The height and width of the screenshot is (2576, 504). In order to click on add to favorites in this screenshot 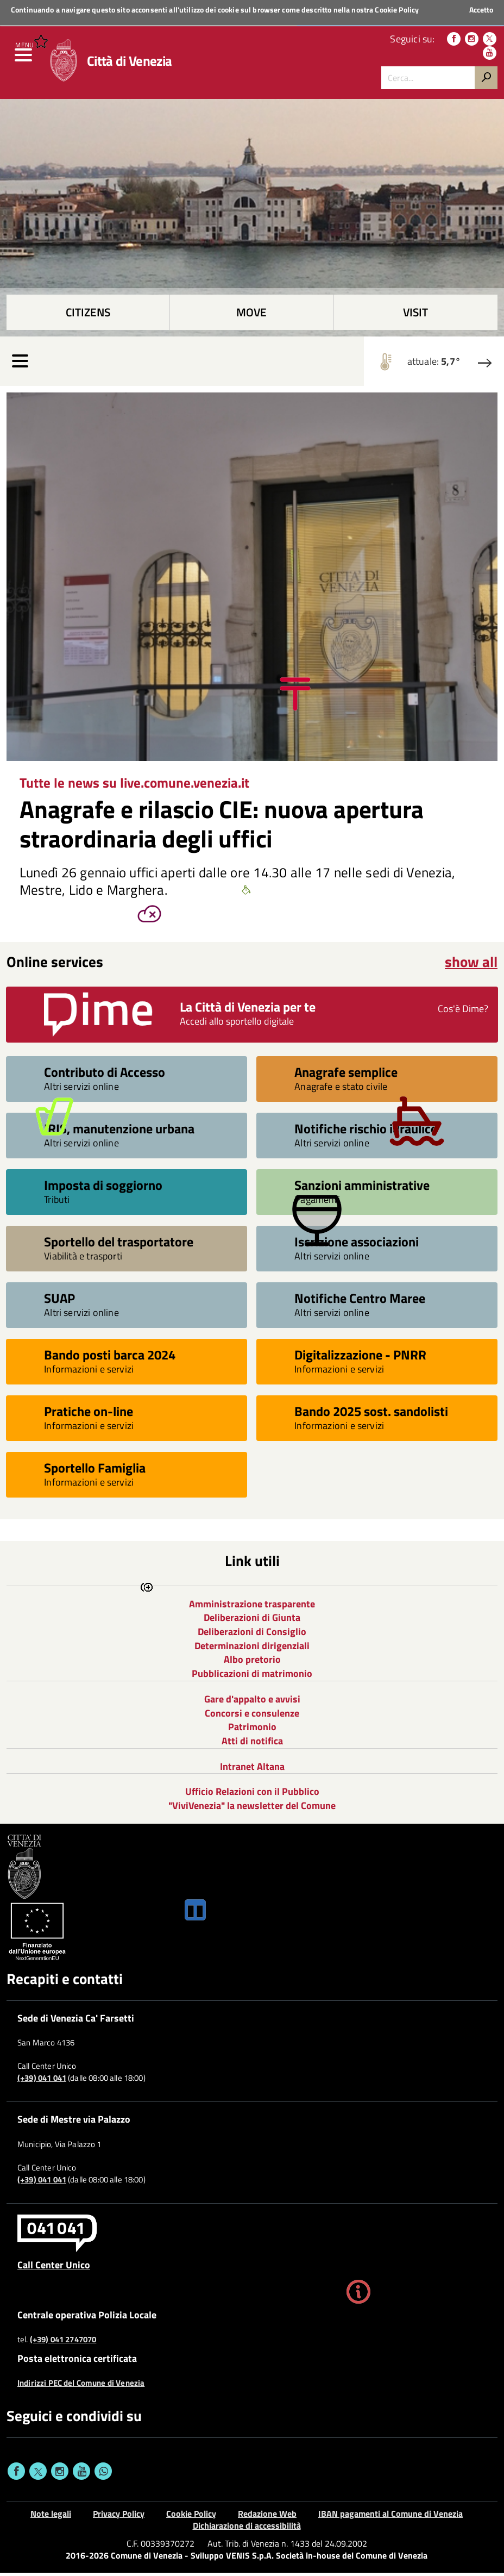, I will do `click(41, 41)`.